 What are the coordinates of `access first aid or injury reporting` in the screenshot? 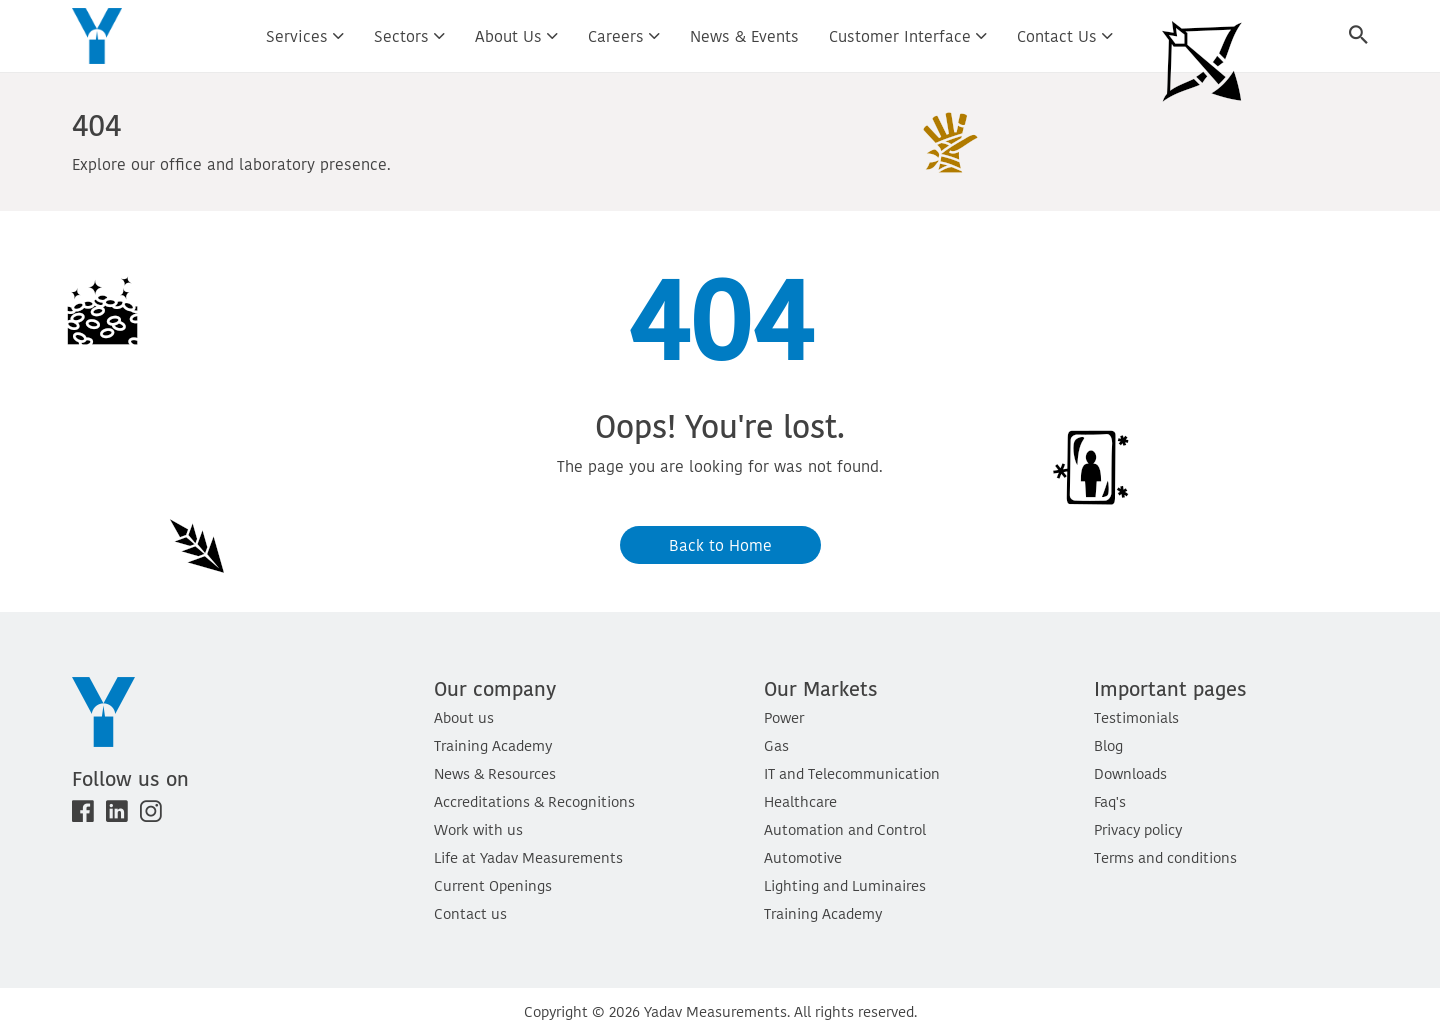 It's located at (950, 142).